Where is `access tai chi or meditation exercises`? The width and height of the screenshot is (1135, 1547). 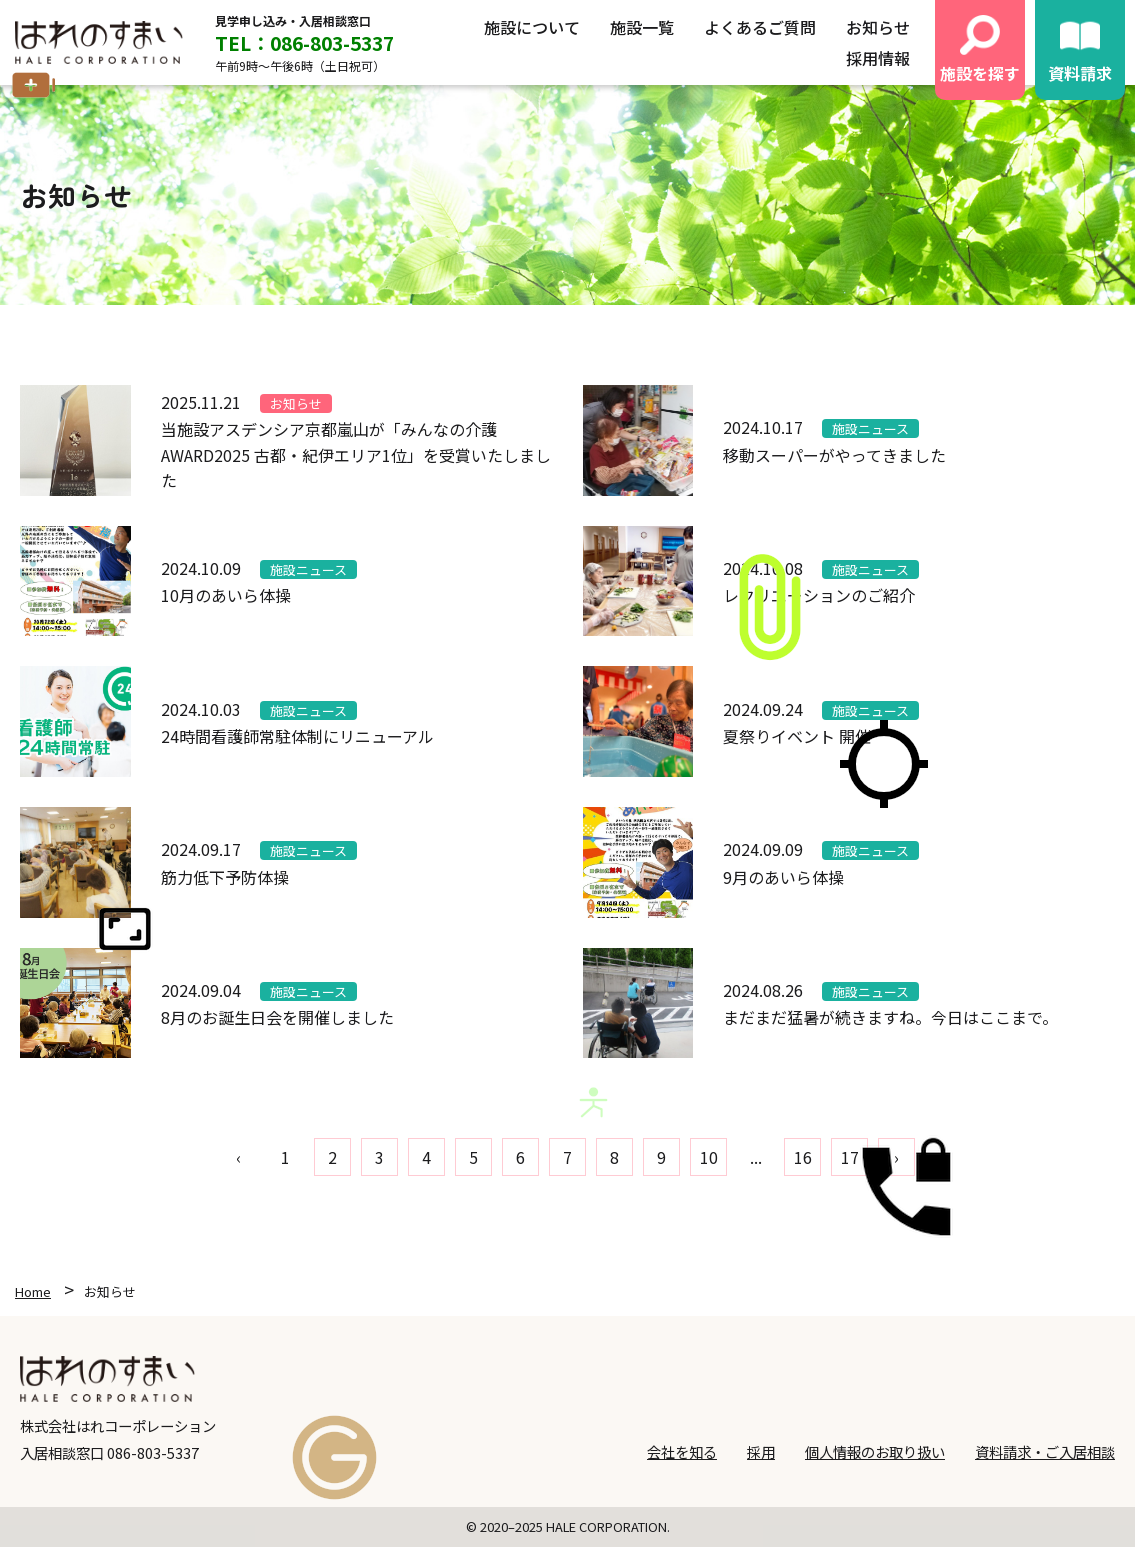
access tai chi or meditation exercises is located at coordinates (593, 1103).